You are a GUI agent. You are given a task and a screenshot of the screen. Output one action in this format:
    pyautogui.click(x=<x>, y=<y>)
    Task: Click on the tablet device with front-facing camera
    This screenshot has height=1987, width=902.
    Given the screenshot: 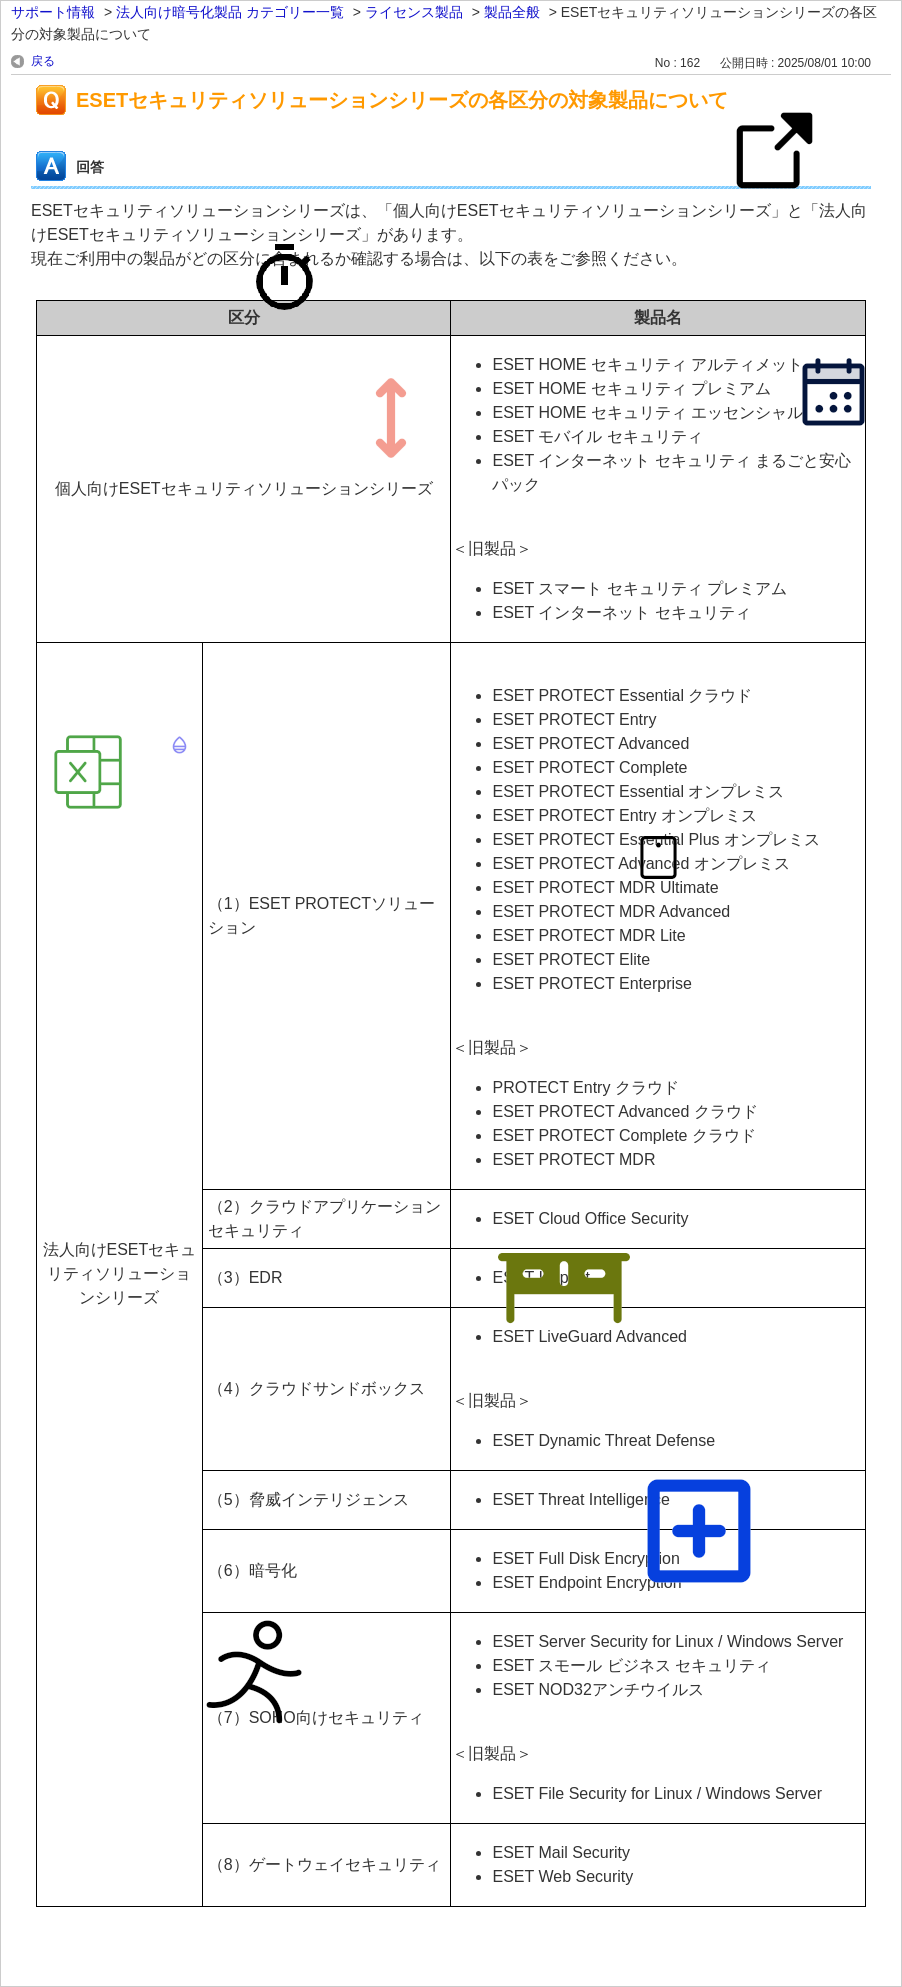 What is the action you would take?
    pyautogui.click(x=658, y=857)
    